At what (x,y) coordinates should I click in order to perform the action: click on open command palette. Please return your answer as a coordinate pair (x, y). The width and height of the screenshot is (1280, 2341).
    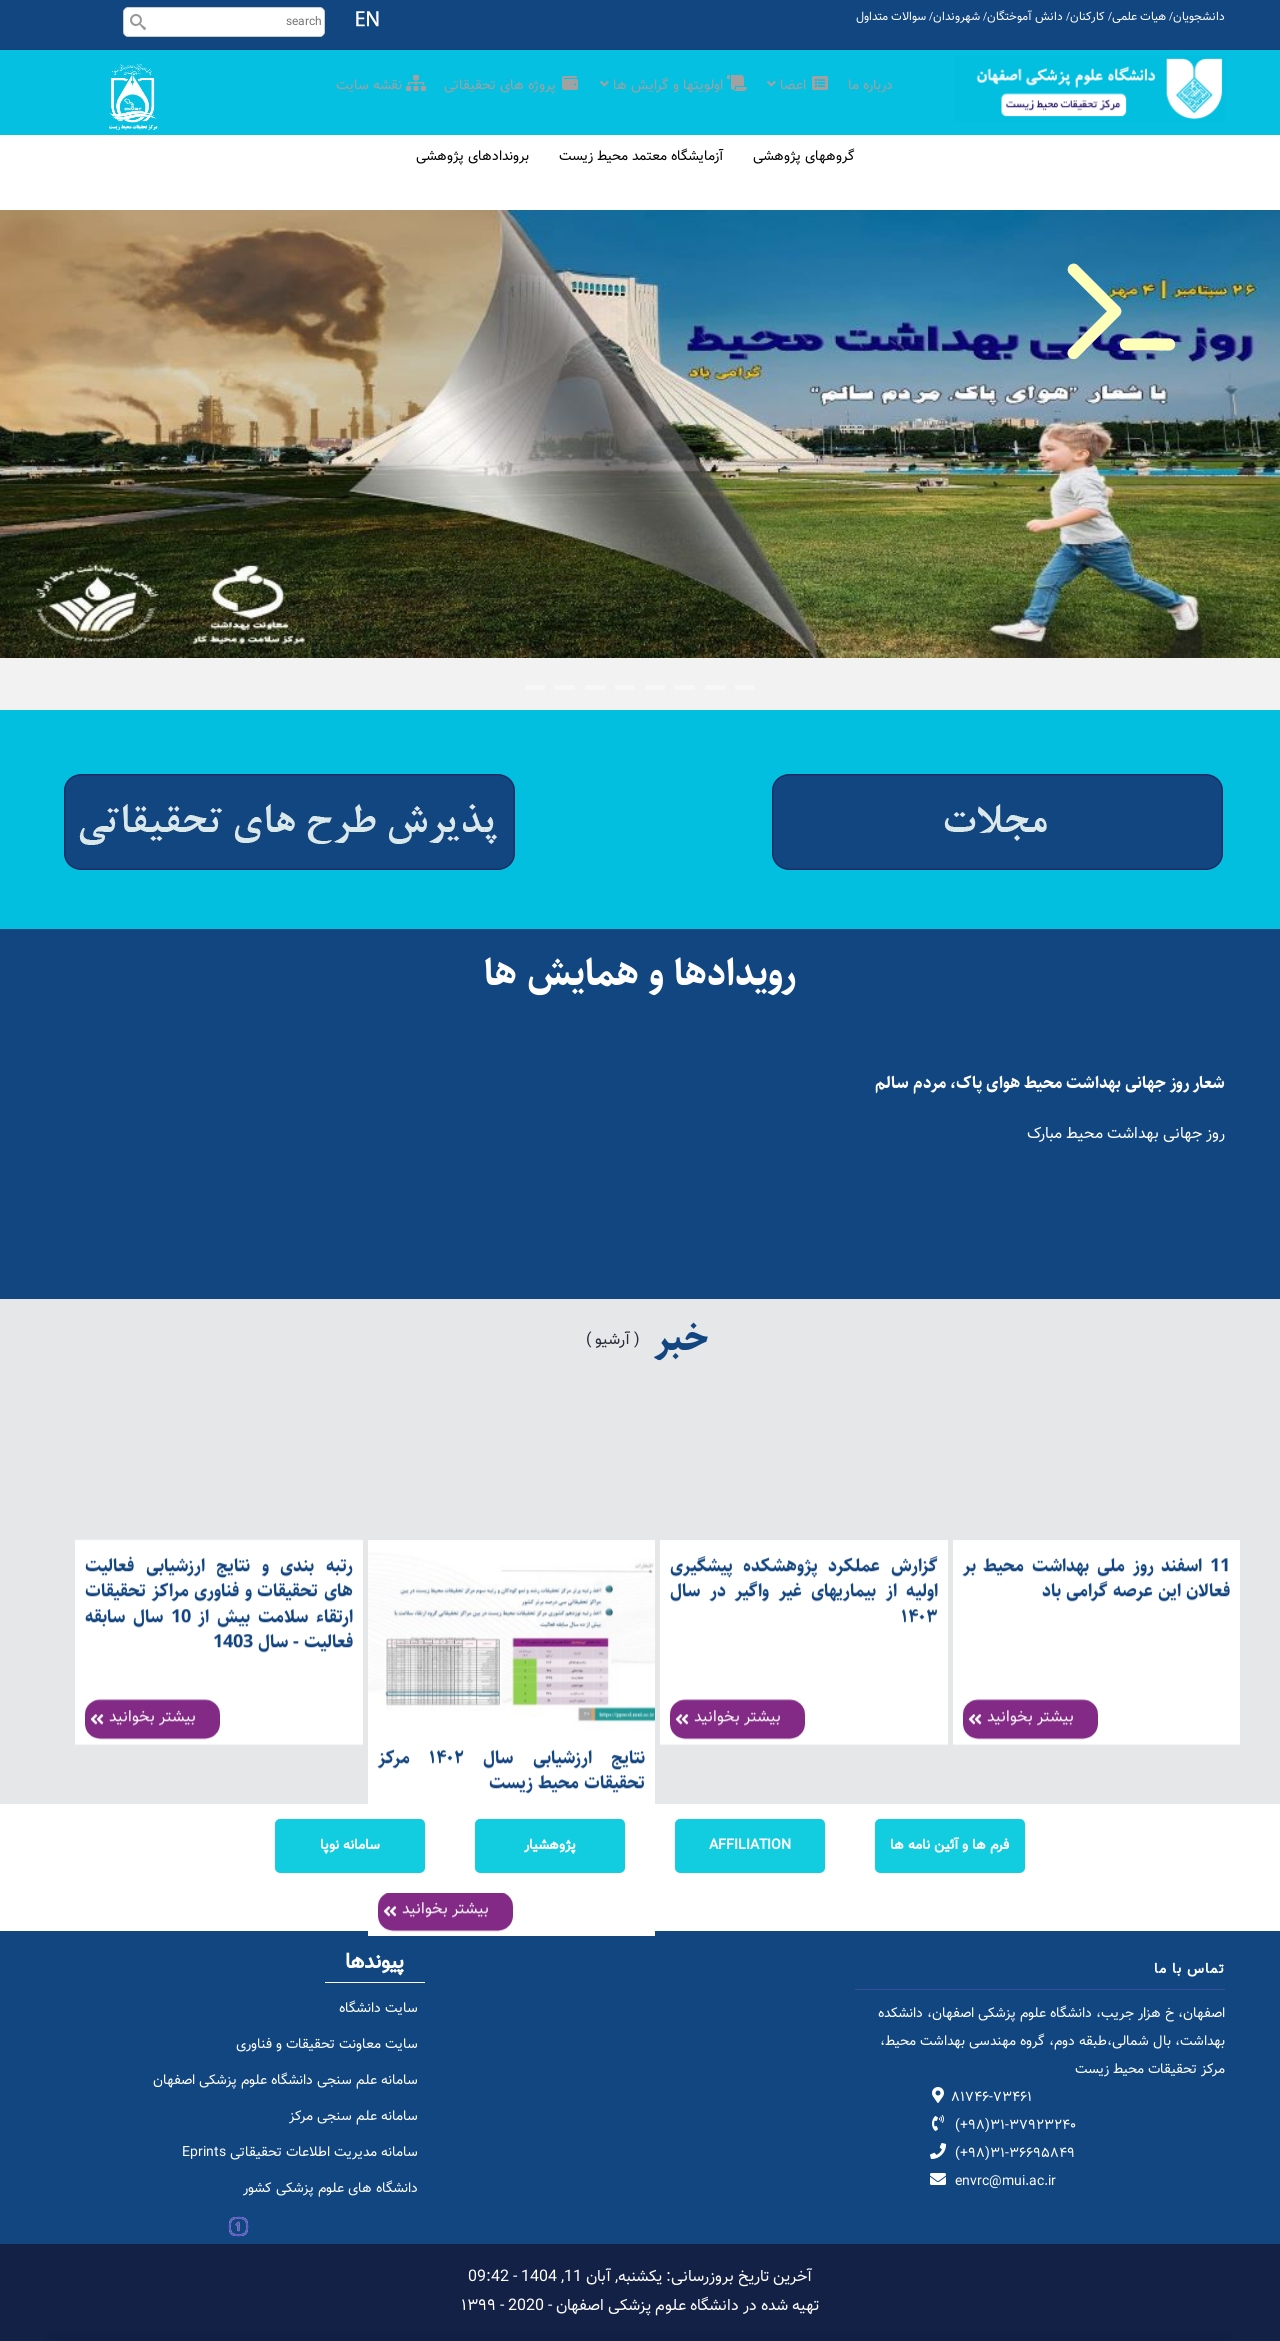
    Looking at the image, I should click on (1120, 311).